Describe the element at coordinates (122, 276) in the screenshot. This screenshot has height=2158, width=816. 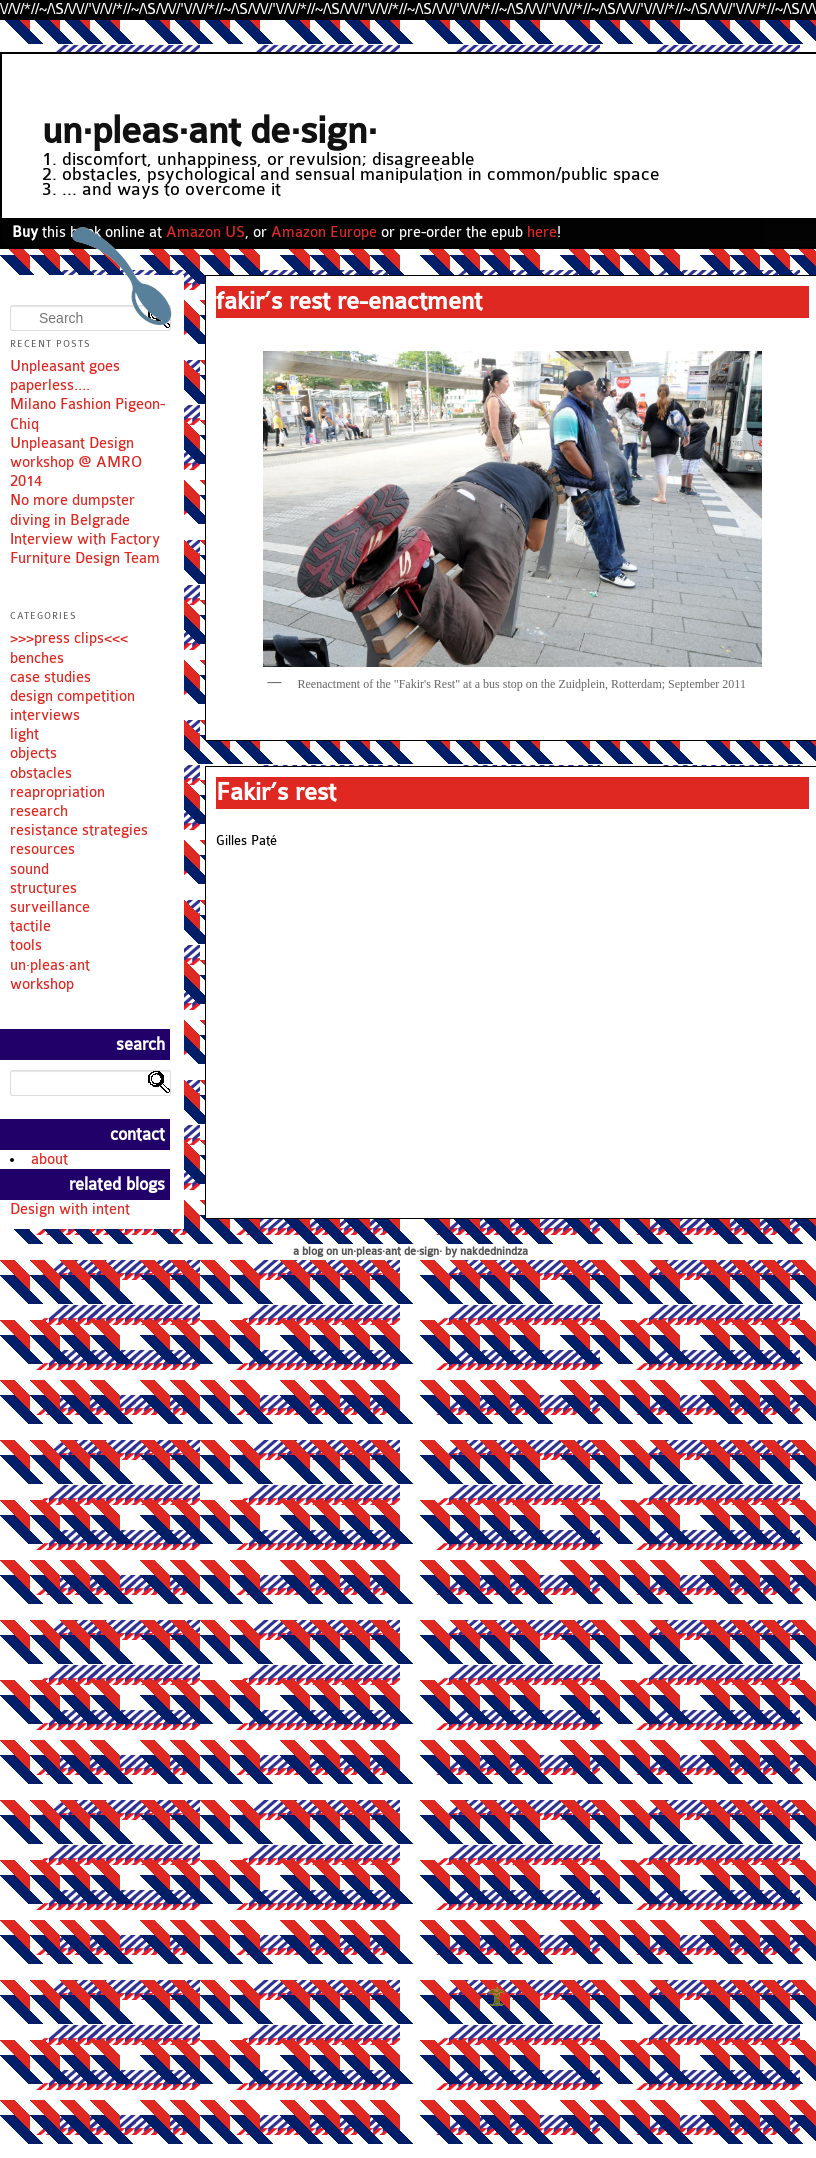
I see `select utensil or cutlery option` at that location.